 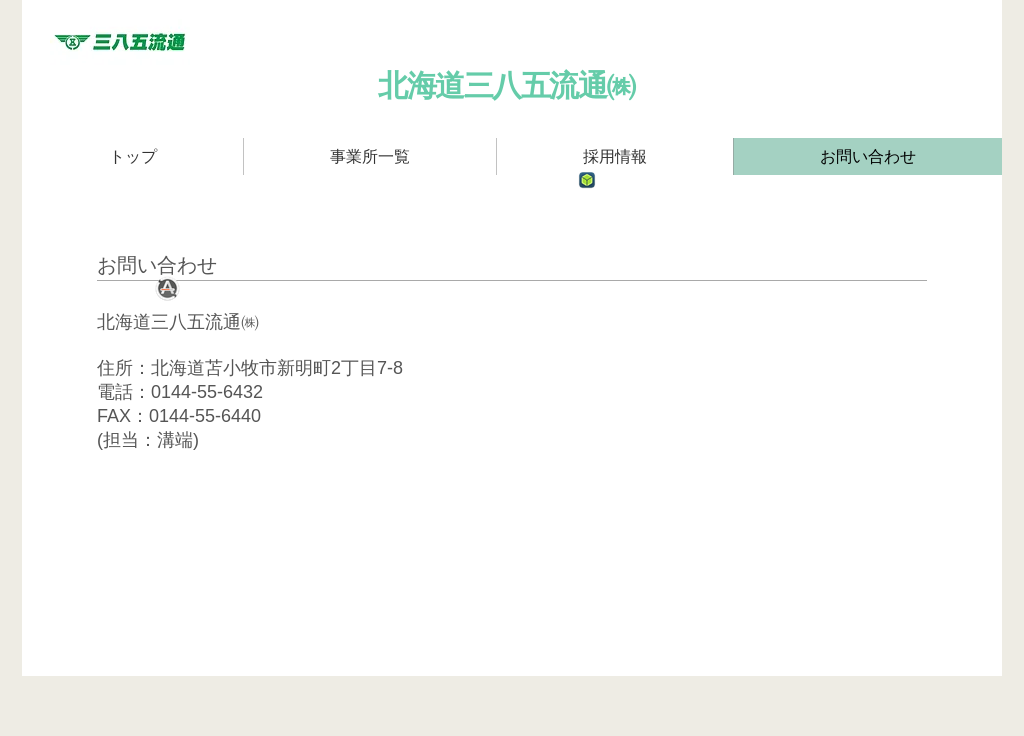 I want to click on open balenaEtcher to flash OS images to drives, so click(x=587, y=180).